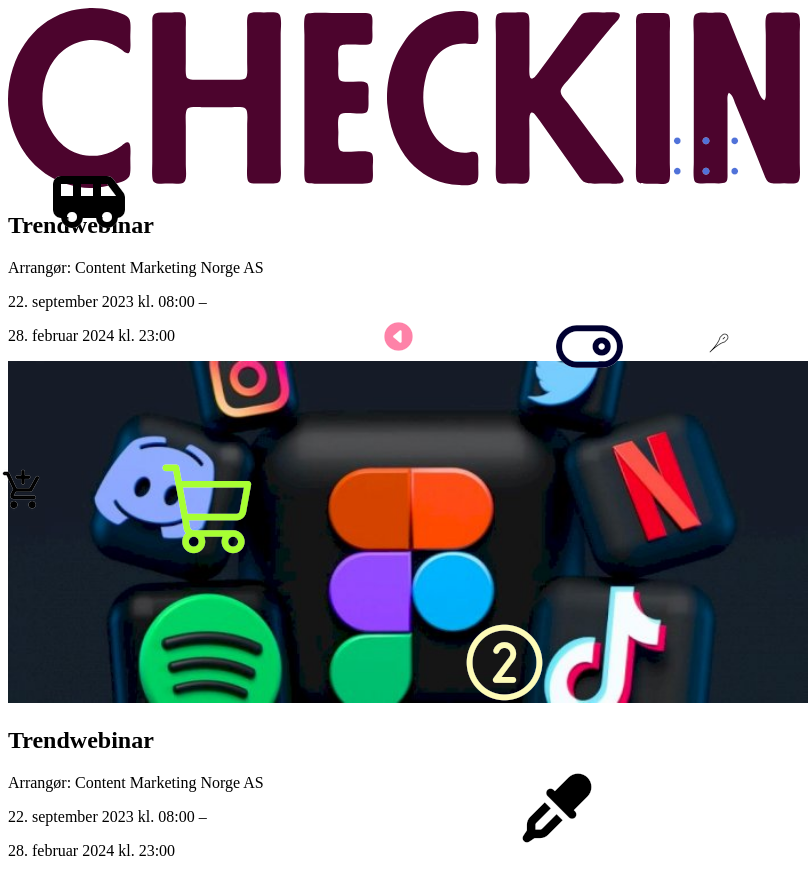  What do you see at coordinates (398, 336) in the screenshot?
I see `go back to previous screen` at bounding box center [398, 336].